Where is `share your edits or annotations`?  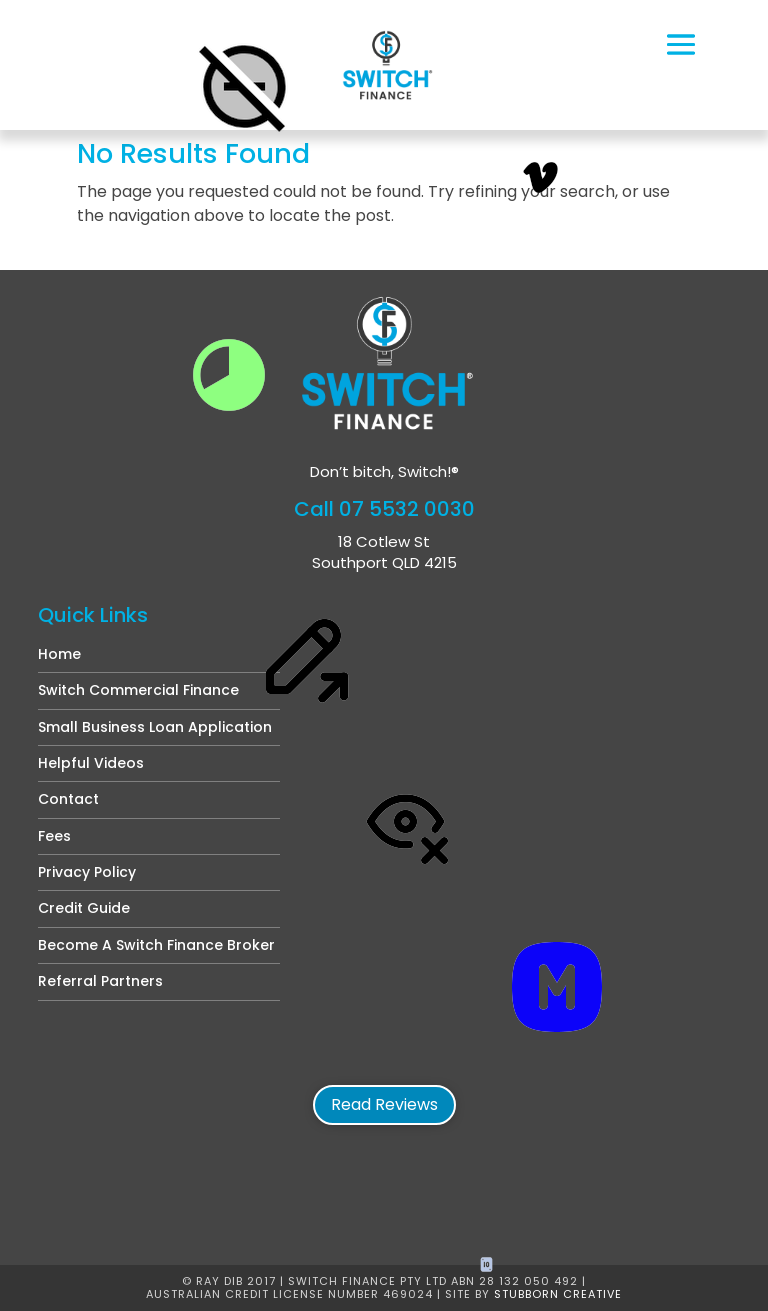 share your edits or annotations is located at coordinates (305, 655).